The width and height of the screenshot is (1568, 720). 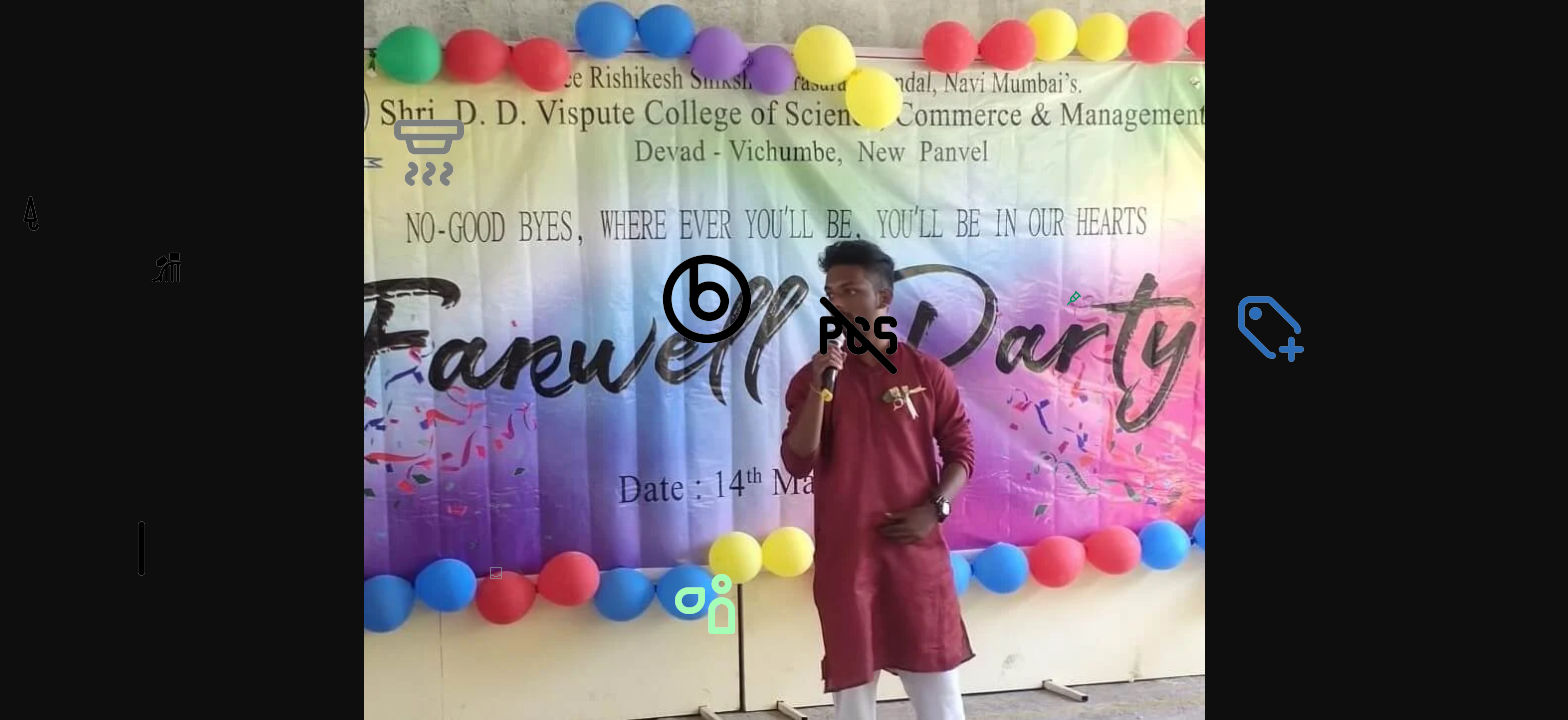 I want to click on indicates accessibility or mobility assistance options, so click(x=1074, y=298).